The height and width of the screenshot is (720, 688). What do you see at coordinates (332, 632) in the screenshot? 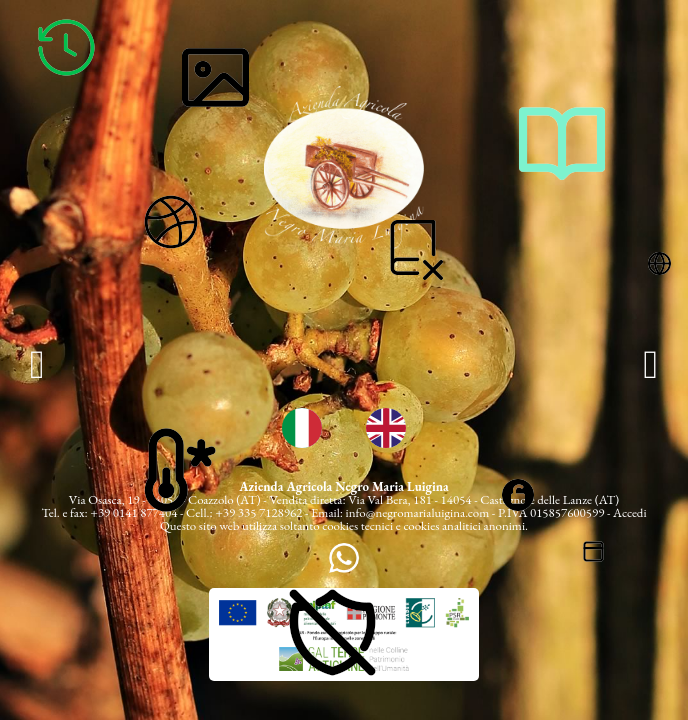
I see `disable security protection` at bounding box center [332, 632].